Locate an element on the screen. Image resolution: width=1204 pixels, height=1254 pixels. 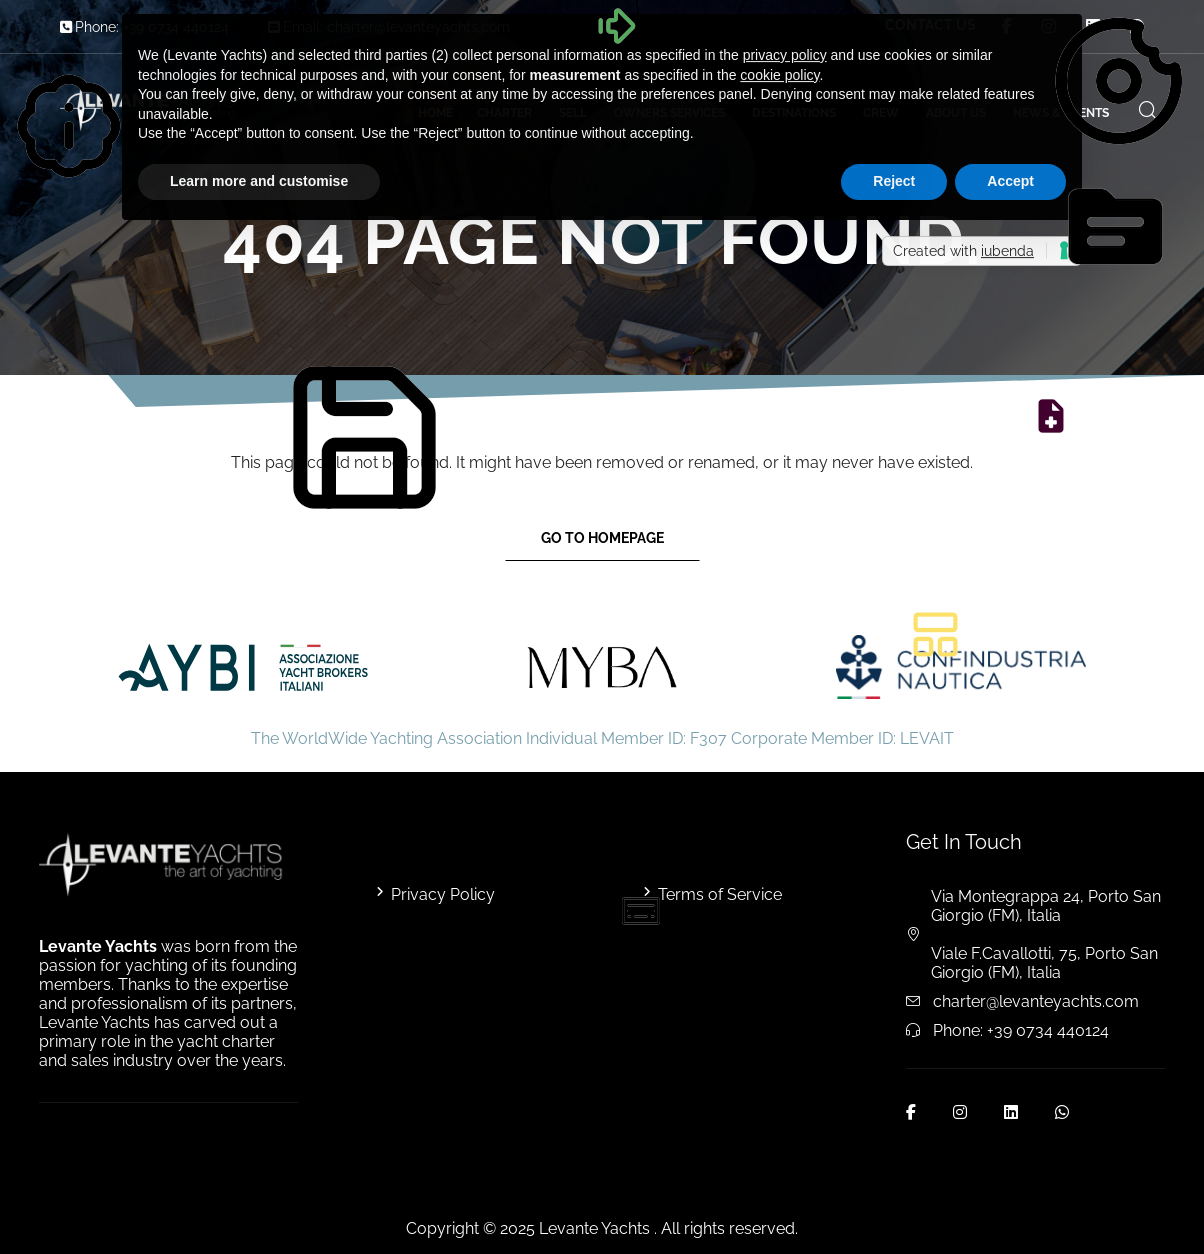
open topic or file folder is located at coordinates (1115, 226).